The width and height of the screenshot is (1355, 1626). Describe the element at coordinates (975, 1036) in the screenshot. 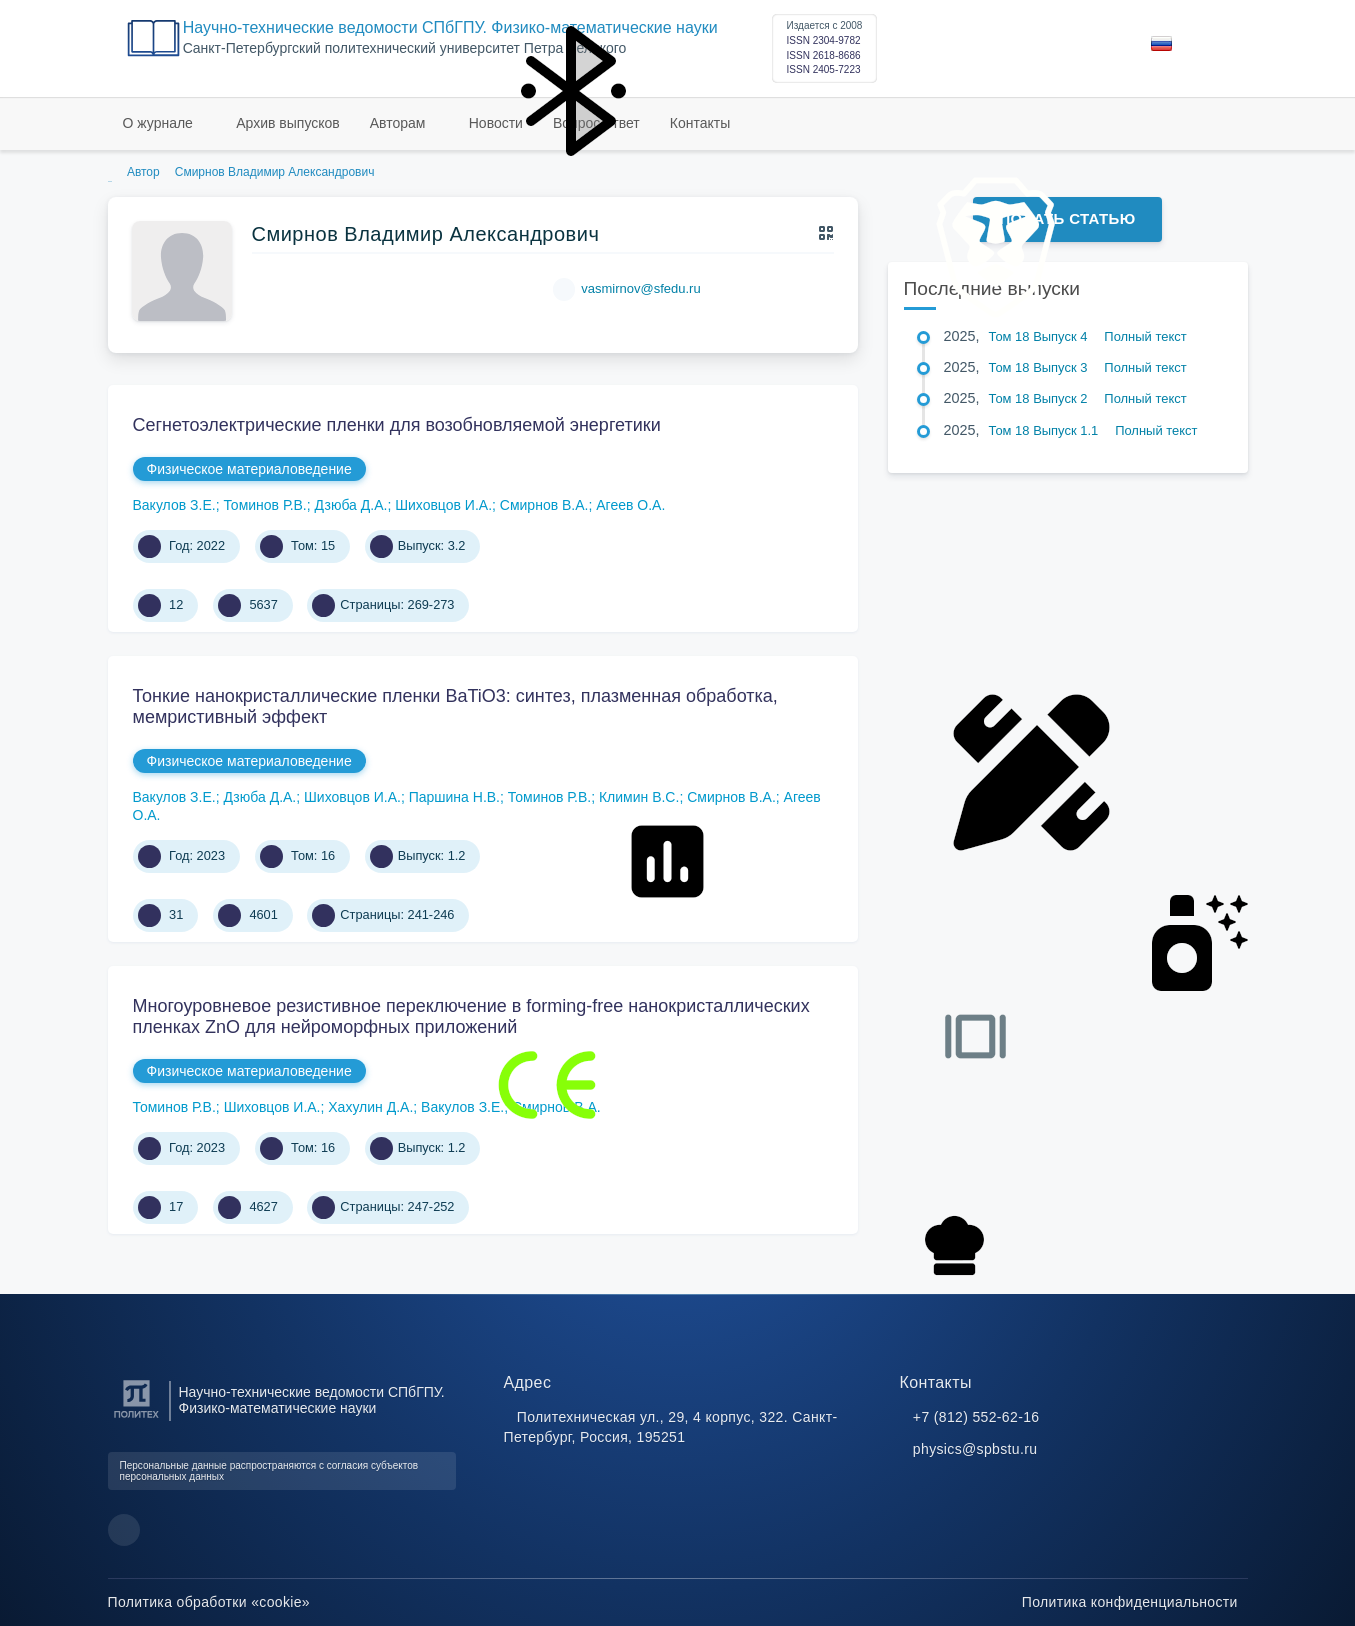

I see `start a slideshow presentation` at that location.